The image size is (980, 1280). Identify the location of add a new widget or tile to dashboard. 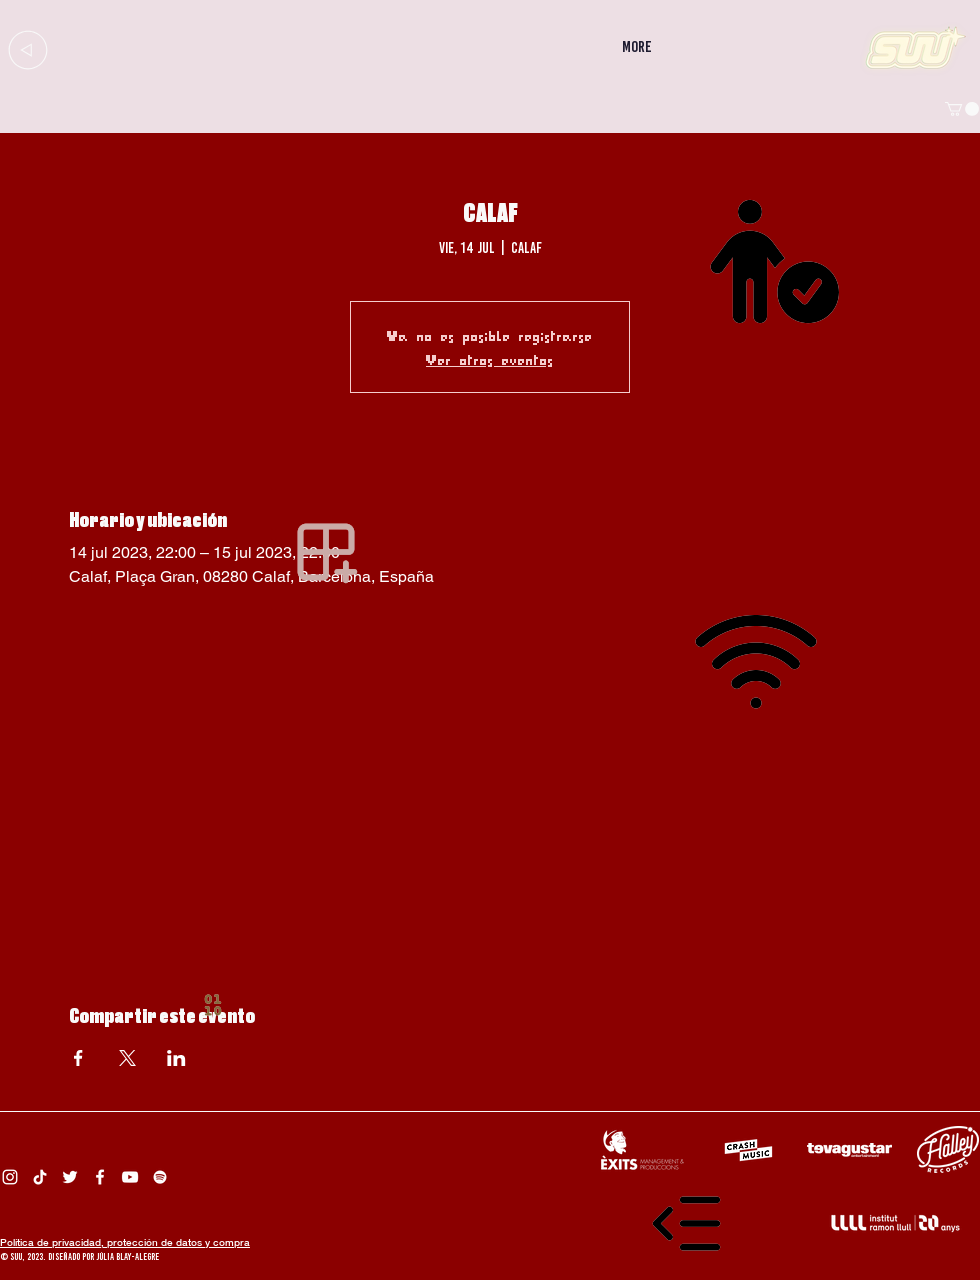
(326, 552).